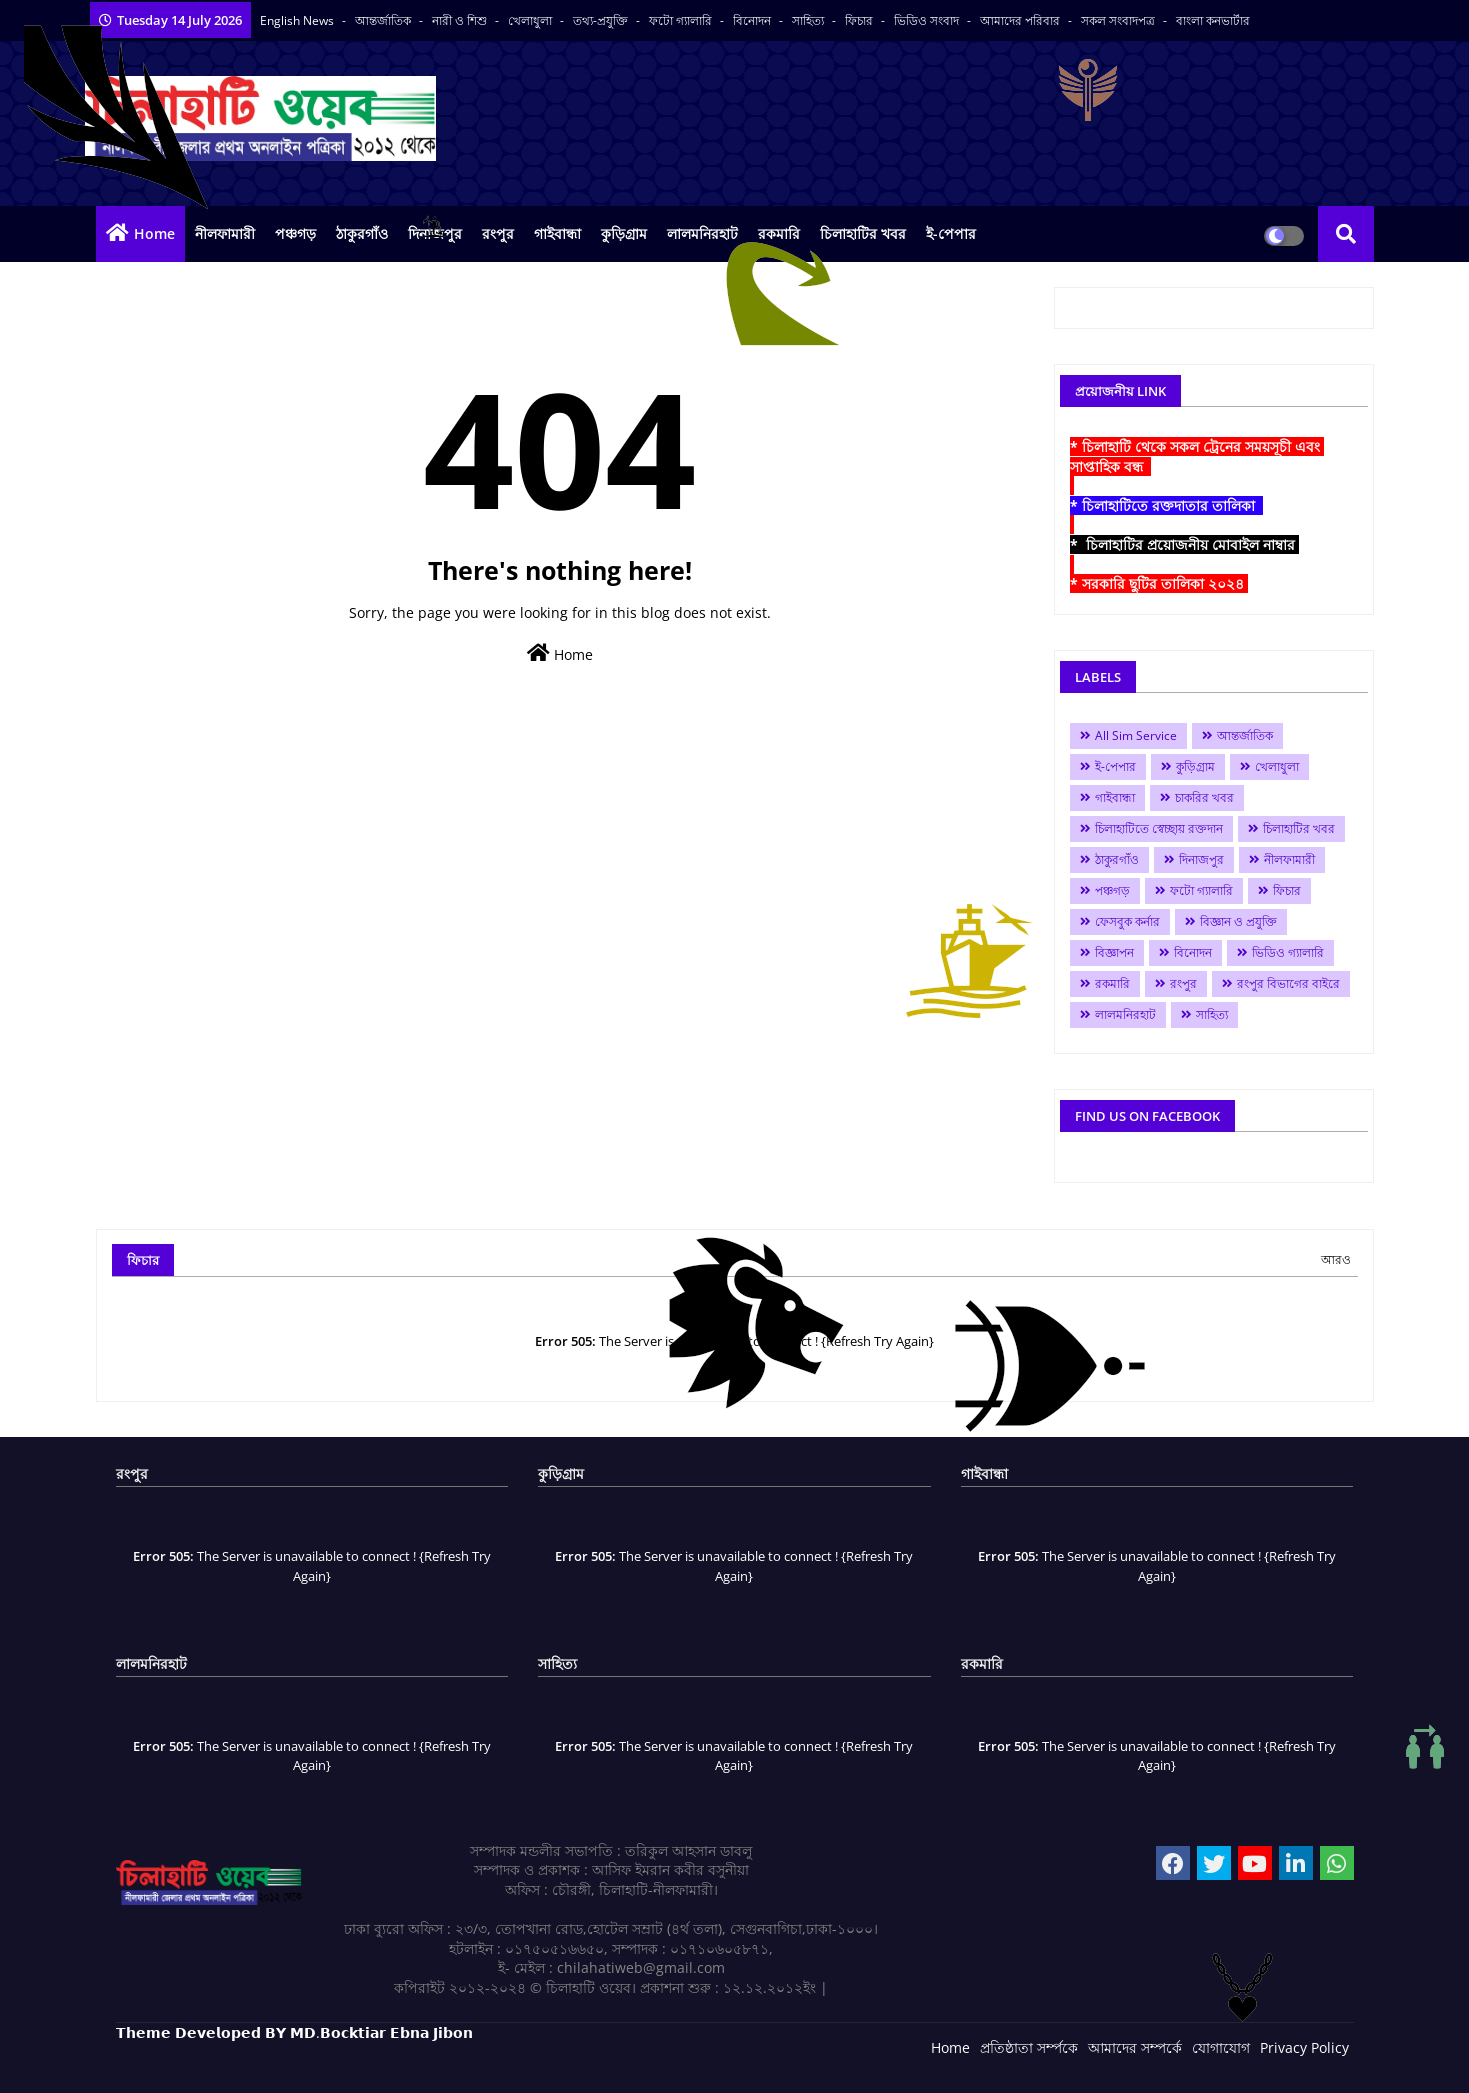 This screenshot has height=2093, width=1469. I want to click on indicates conquest or victory achievement, so click(433, 226).